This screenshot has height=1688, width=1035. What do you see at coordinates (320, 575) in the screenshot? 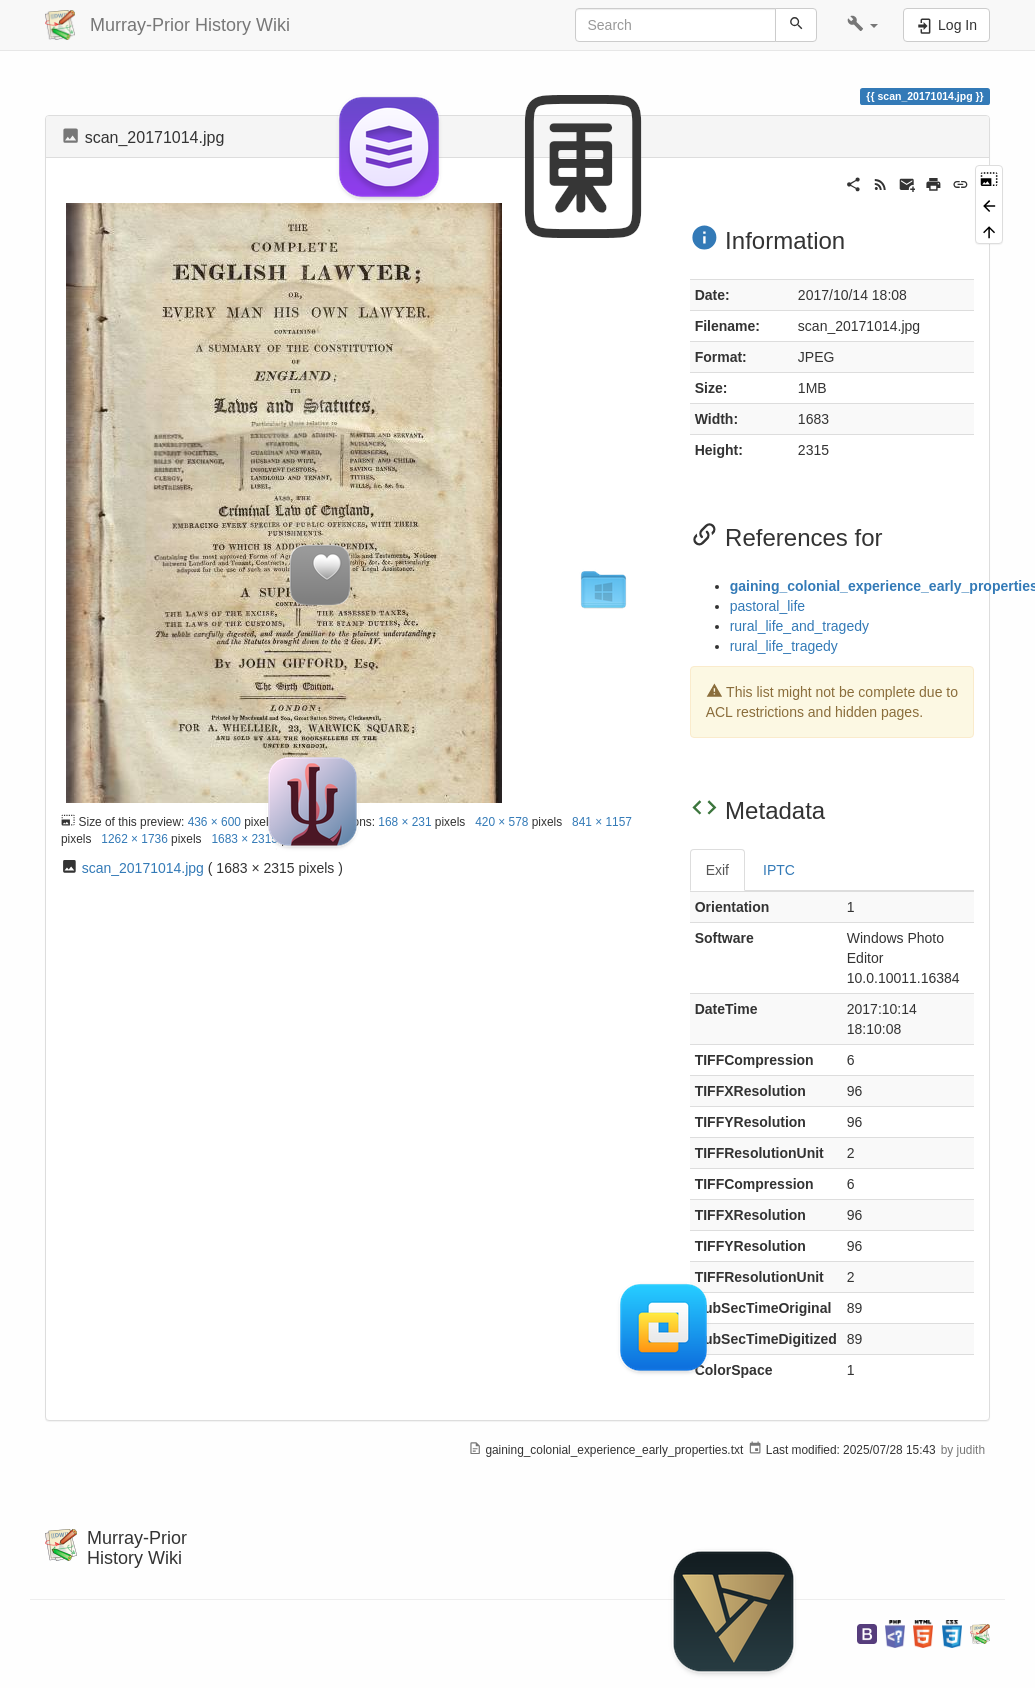
I see `open the Health app` at bounding box center [320, 575].